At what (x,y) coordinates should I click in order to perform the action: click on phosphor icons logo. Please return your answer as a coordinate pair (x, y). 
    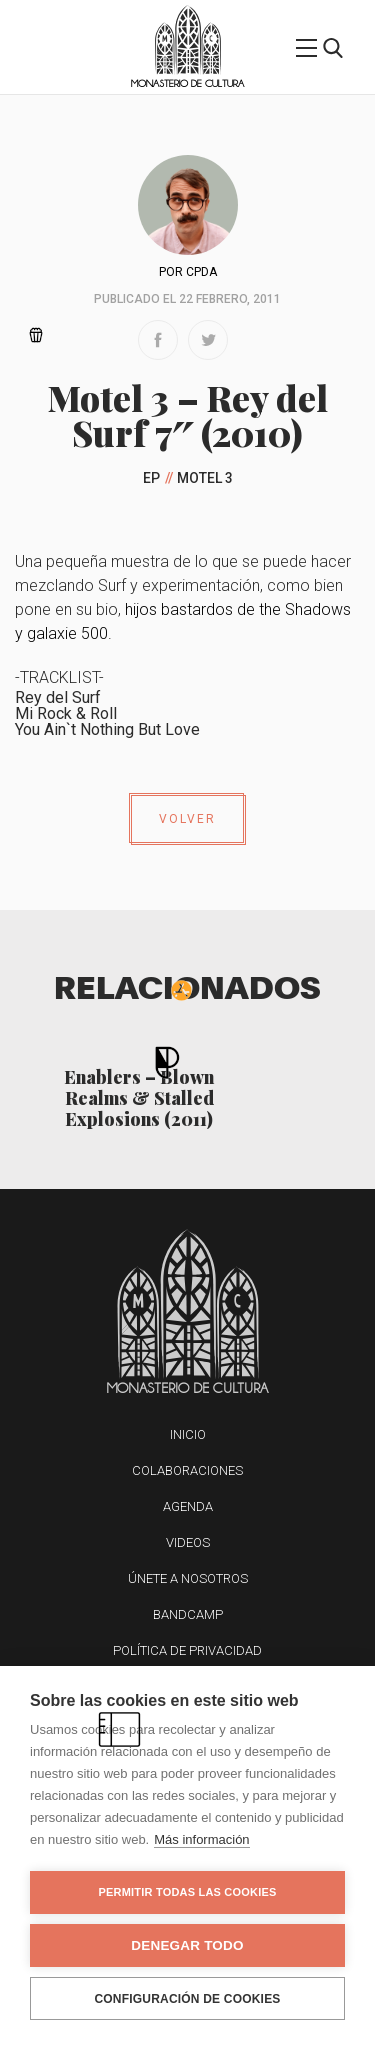
    Looking at the image, I should click on (165, 1061).